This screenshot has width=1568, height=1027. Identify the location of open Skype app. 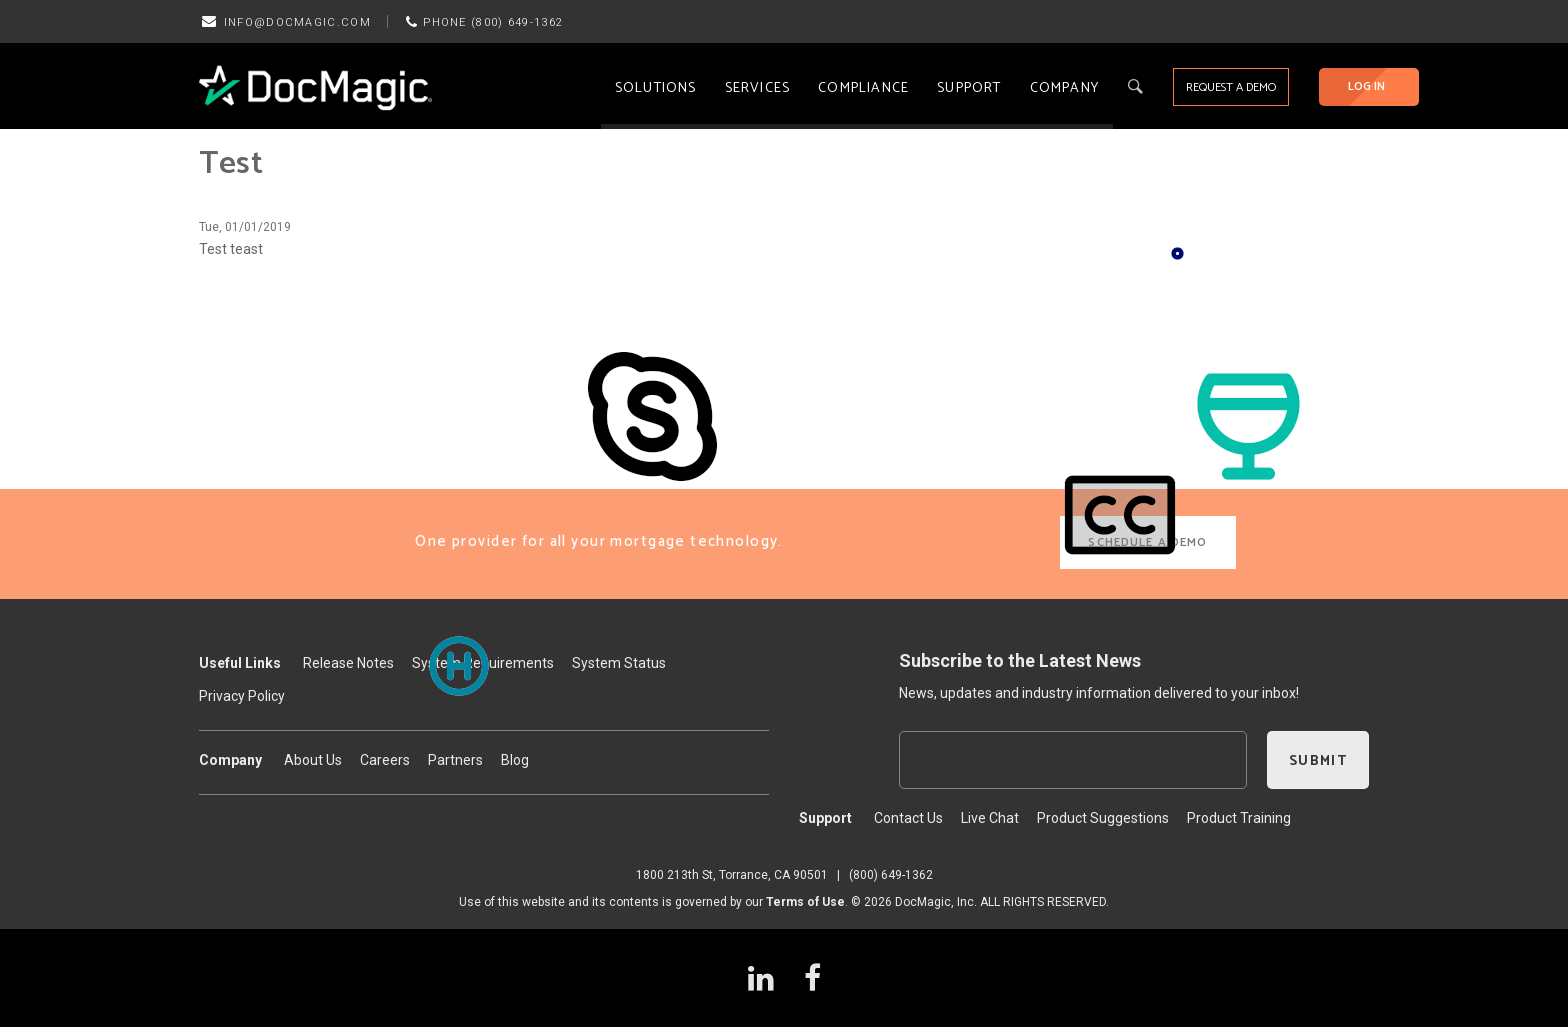
(652, 416).